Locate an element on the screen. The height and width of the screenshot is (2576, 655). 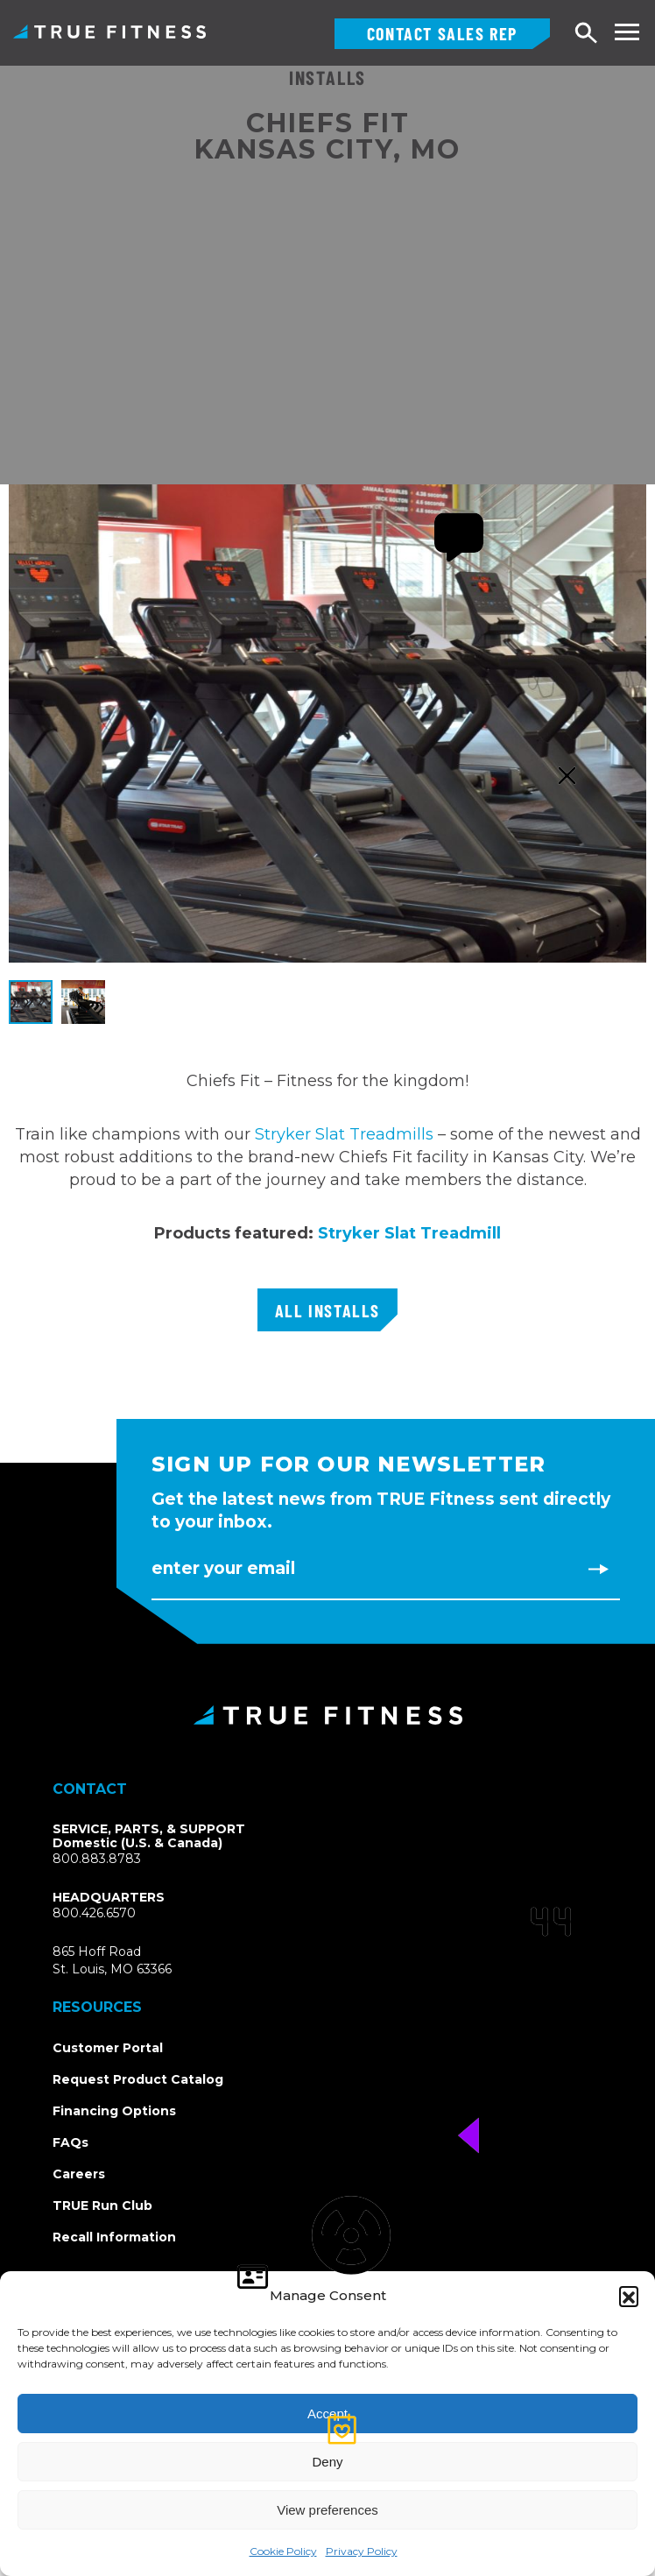
close the current window or dialog is located at coordinates (567, 775).